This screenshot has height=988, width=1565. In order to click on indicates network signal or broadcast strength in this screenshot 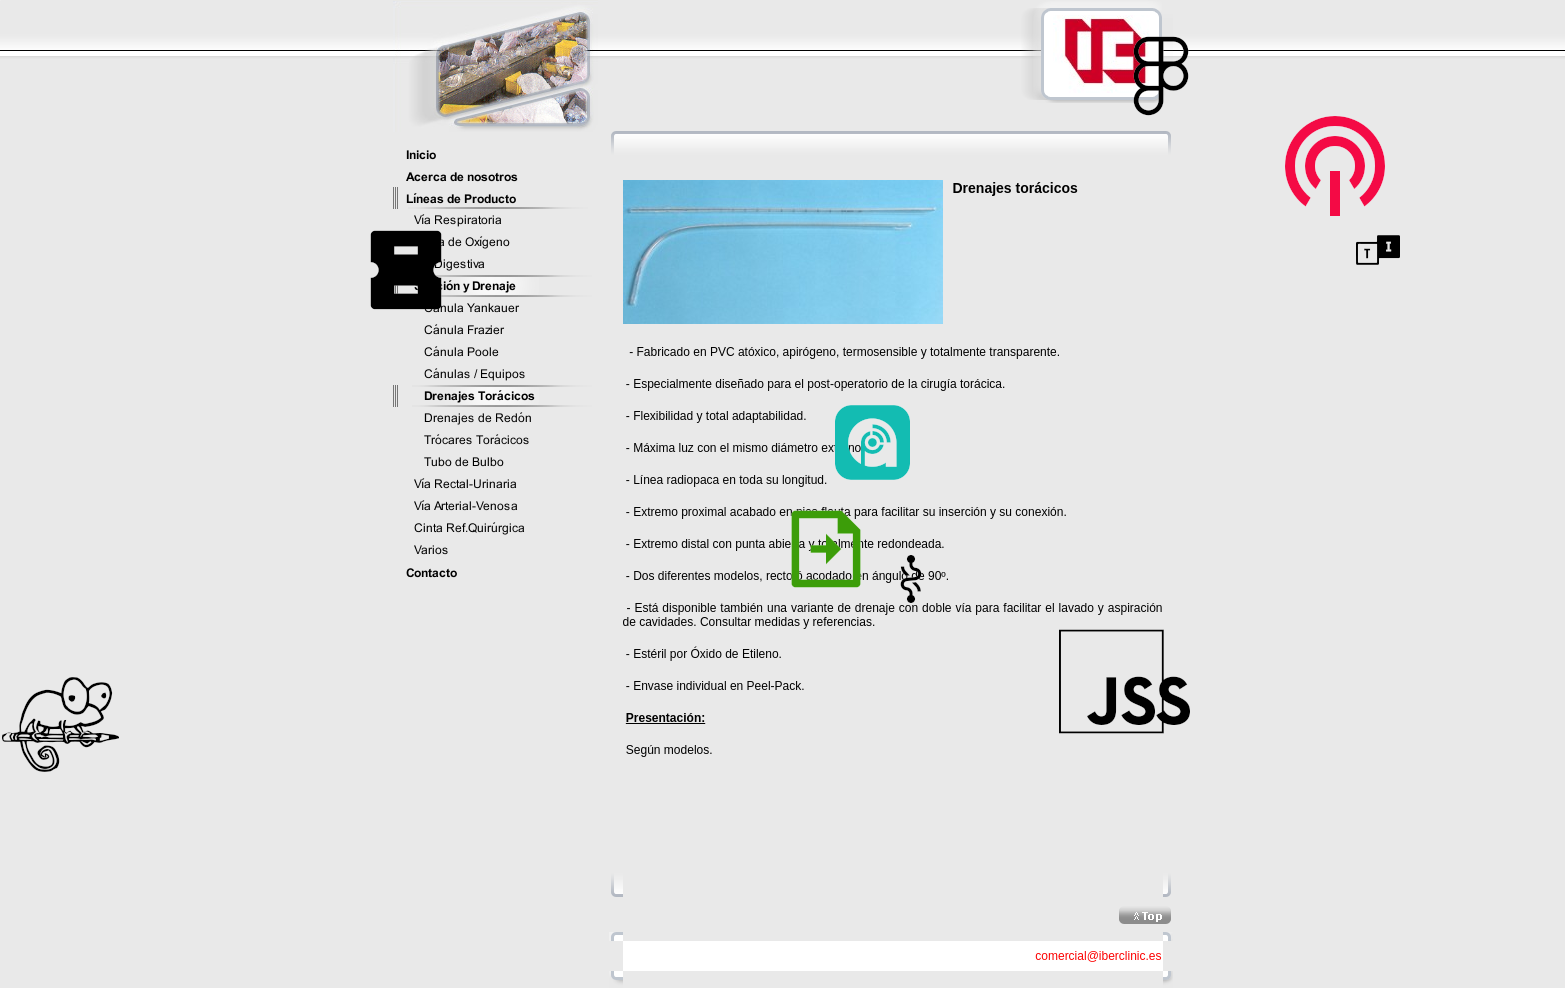, I will do `click(1335, 166)`.